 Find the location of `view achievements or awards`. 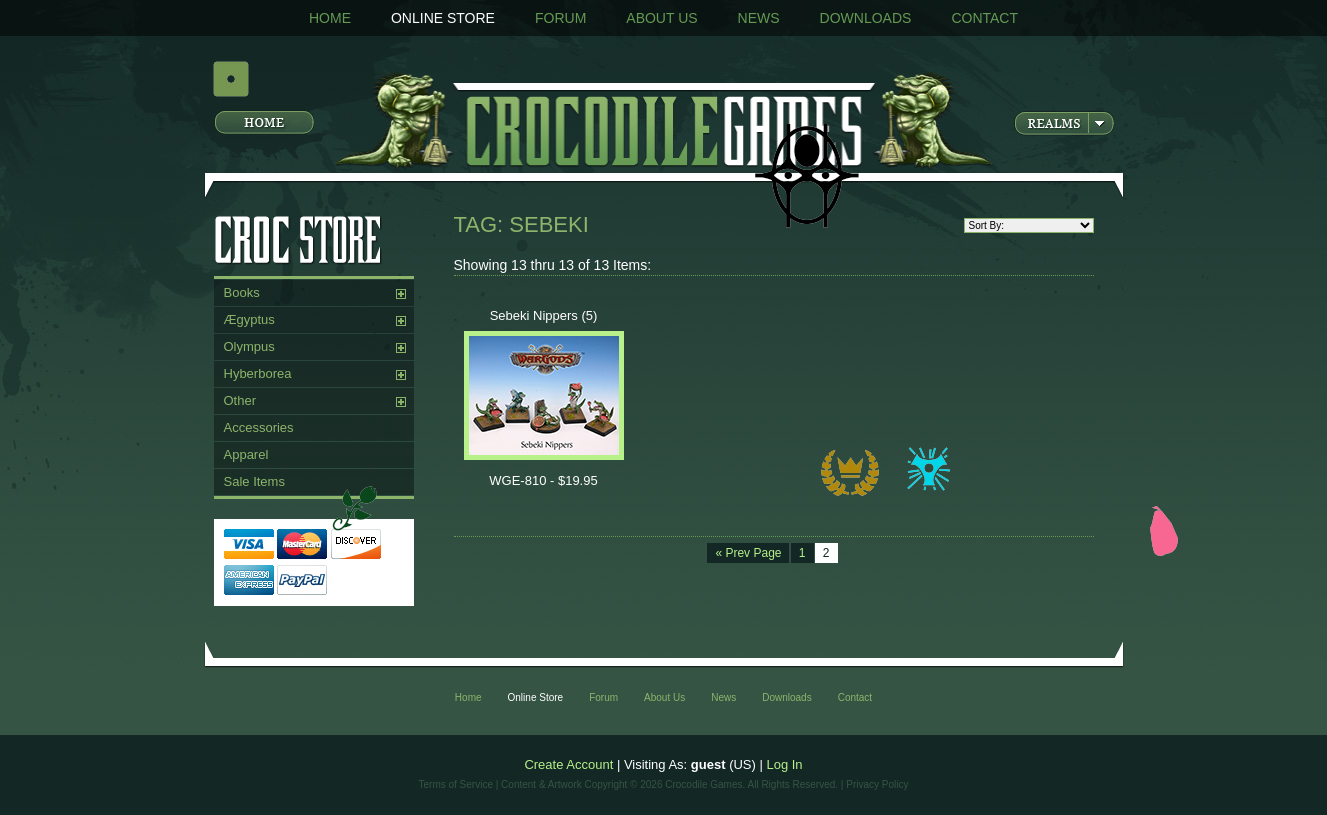

view achievements or awards is located at coordinates (850, 472).